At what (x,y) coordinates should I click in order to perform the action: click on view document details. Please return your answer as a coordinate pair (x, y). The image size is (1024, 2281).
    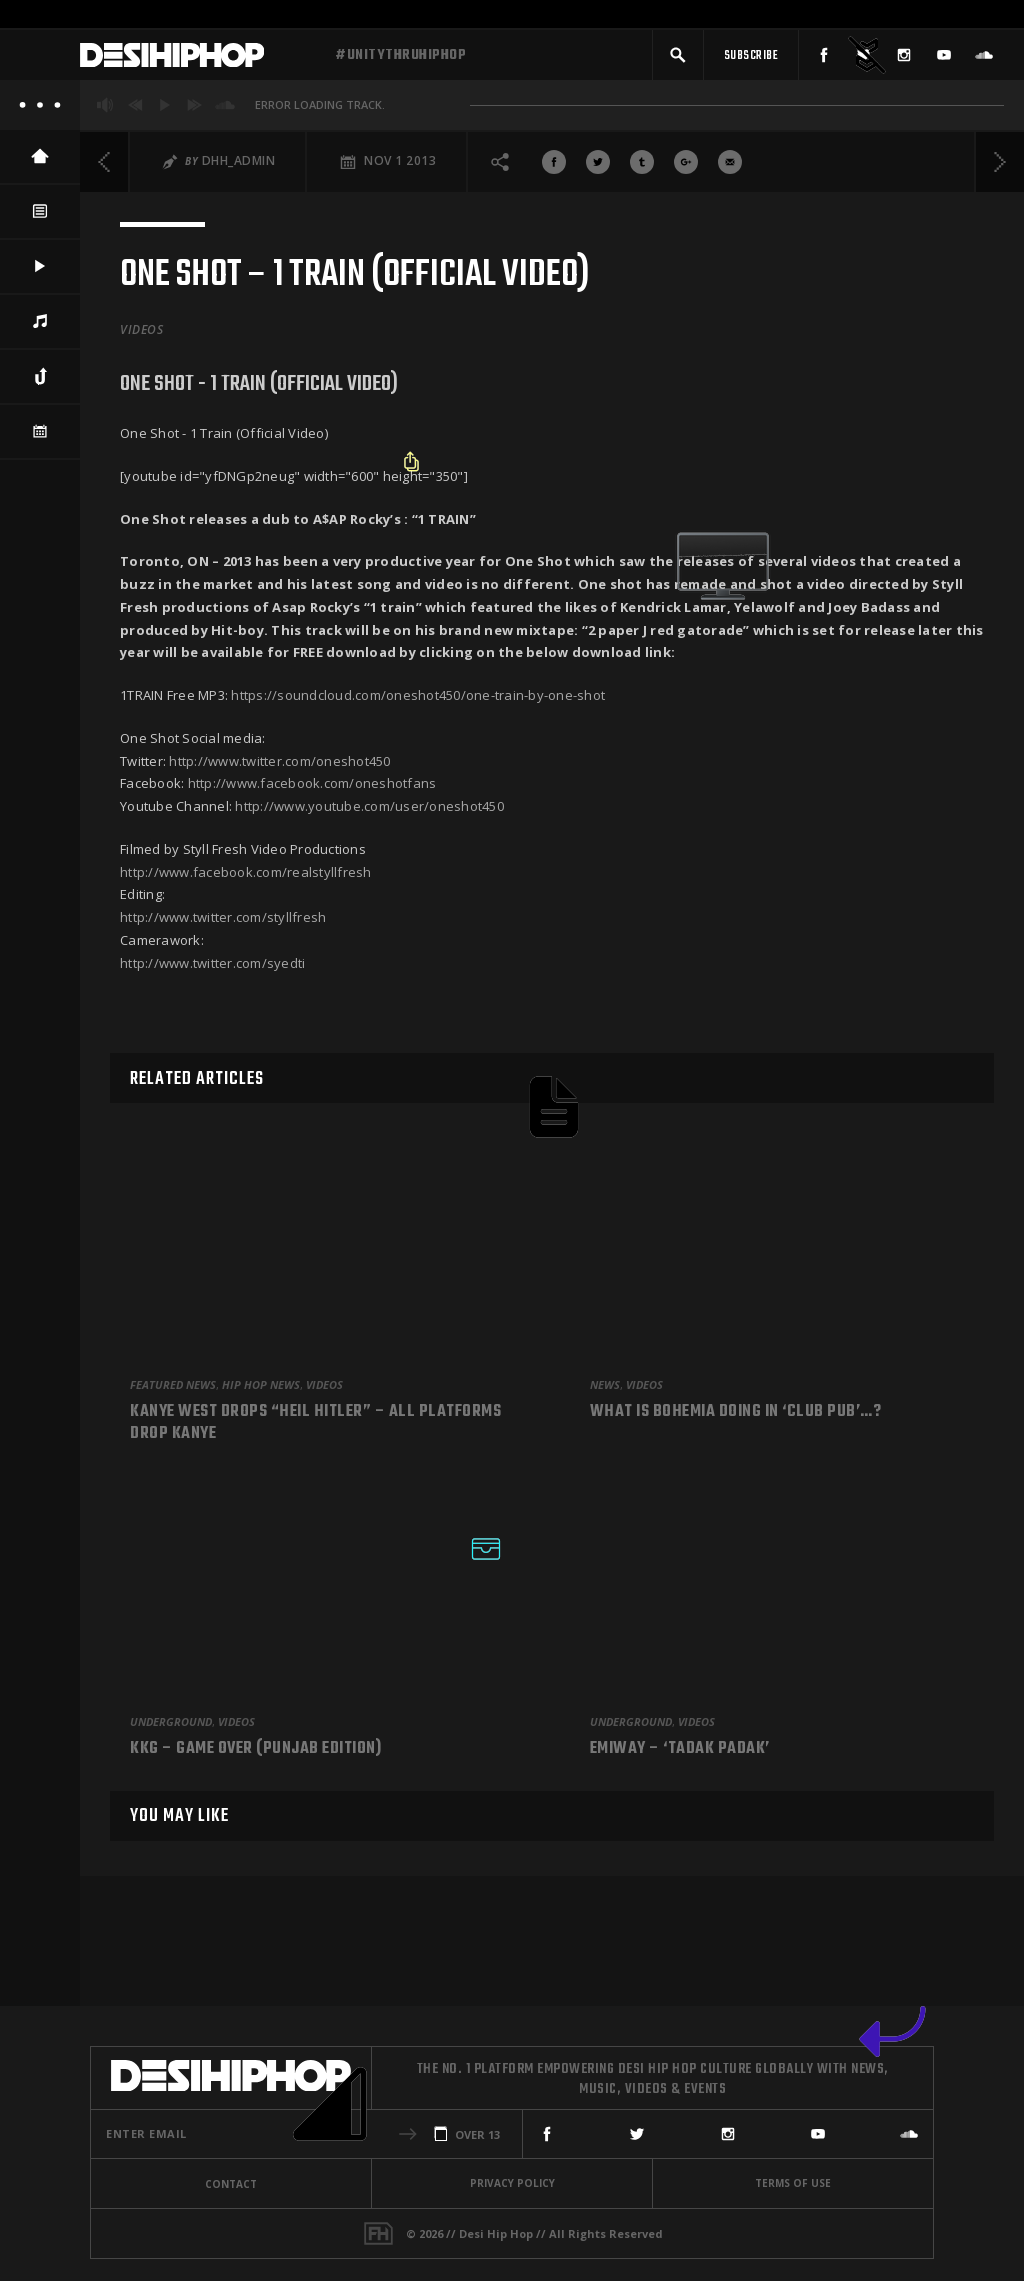
    Looking at the image, I should click on (554, 1107).